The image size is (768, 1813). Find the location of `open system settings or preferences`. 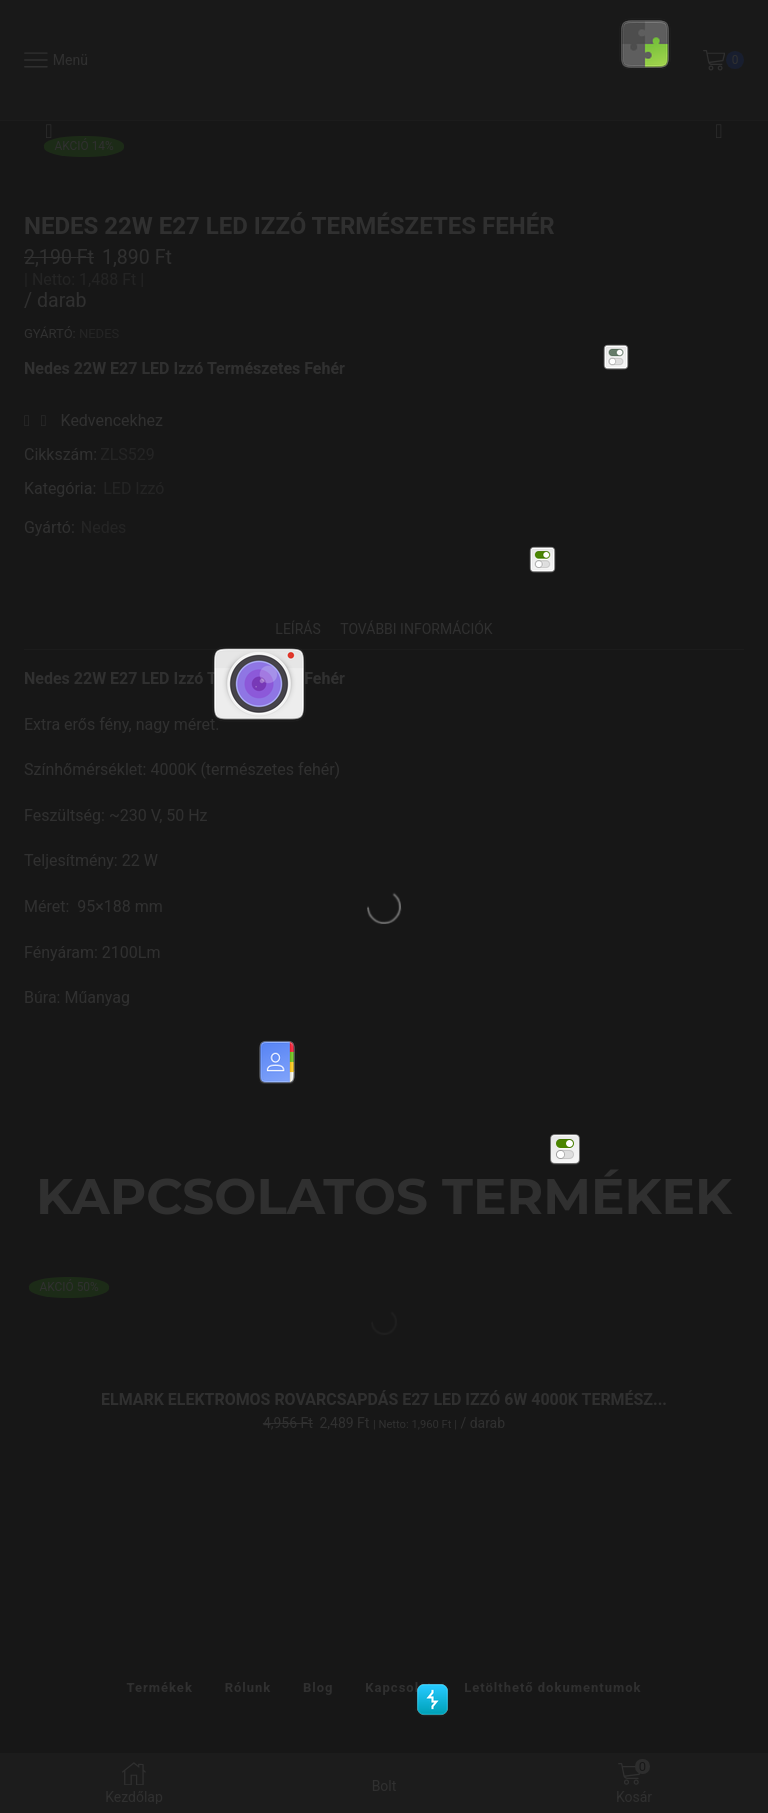

open system settings or preferences is located at coordinates (616, 357).